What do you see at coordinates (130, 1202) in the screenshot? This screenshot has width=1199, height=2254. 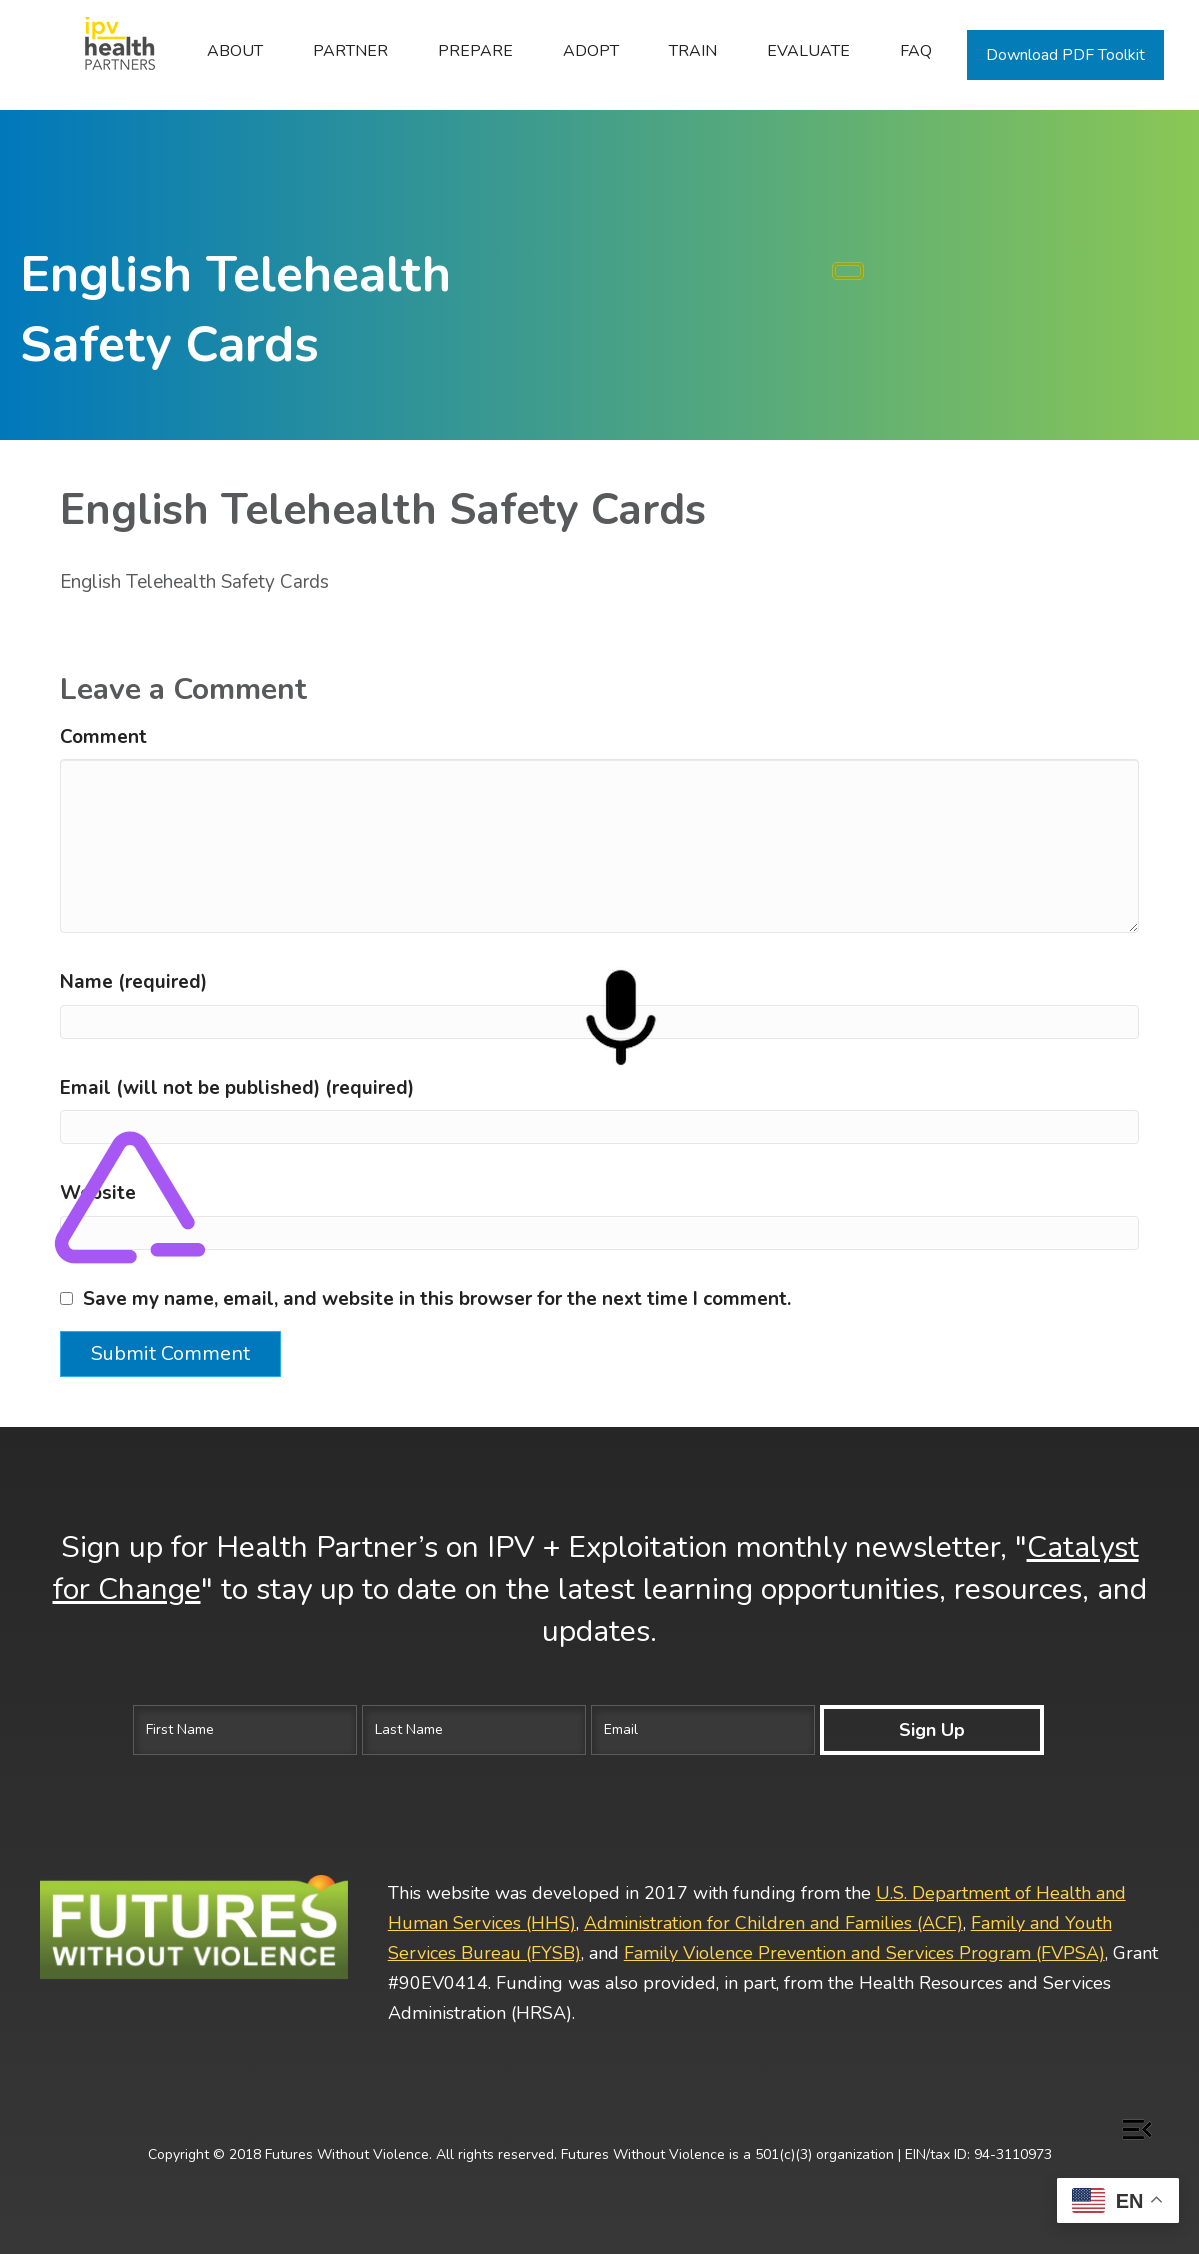 I see `decrease priority or warning level` at bounding box center [130, 1202].